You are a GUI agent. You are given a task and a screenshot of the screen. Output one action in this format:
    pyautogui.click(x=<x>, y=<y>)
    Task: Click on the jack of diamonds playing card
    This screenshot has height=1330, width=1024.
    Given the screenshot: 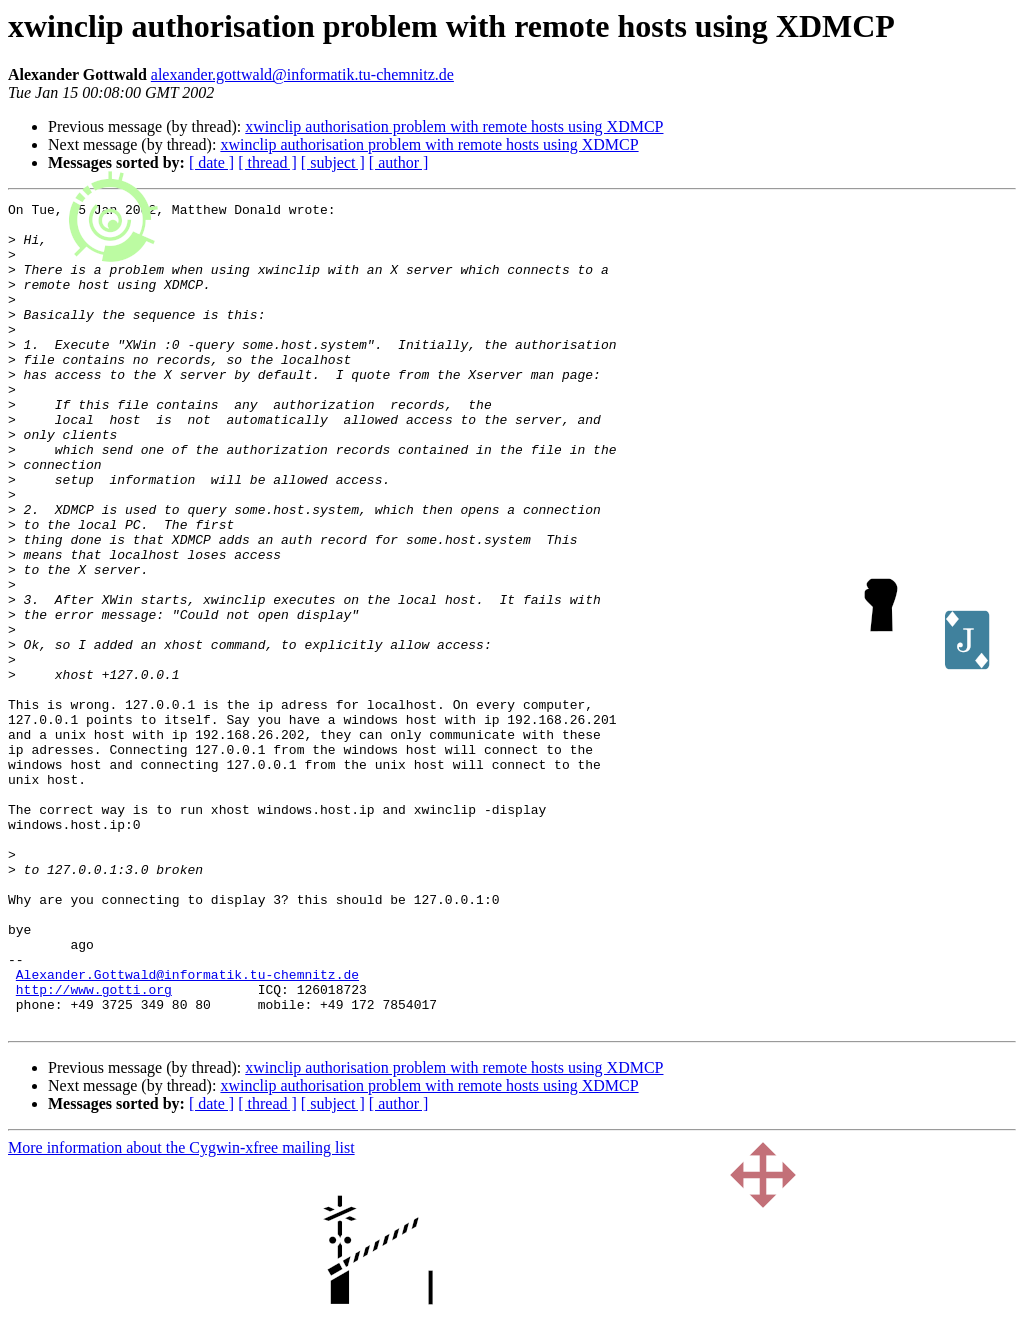 What is the action you would take?
    pyautogui.click(x=967, y=640)
    